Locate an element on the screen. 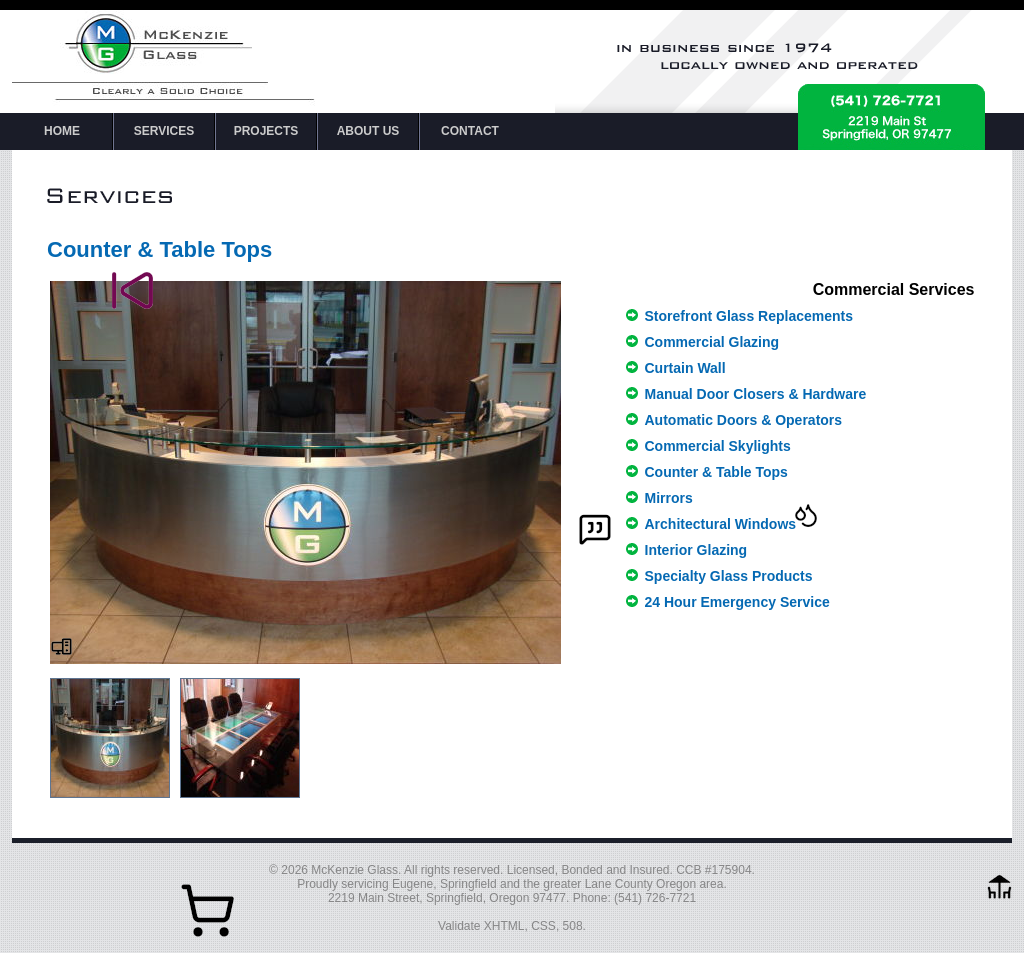 The height and width of the screenshot is (953, 1024). indicates humidity or moisture level is located at coordinates (806, 515).